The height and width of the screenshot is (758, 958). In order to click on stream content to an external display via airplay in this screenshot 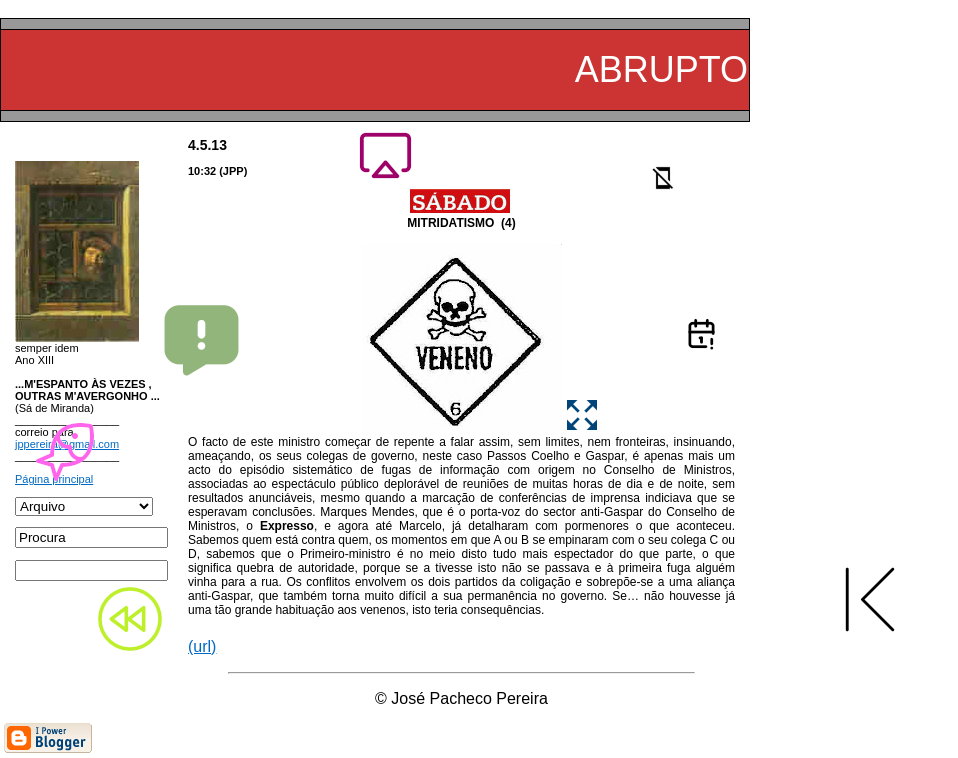, I will do `click(385, 154)`.